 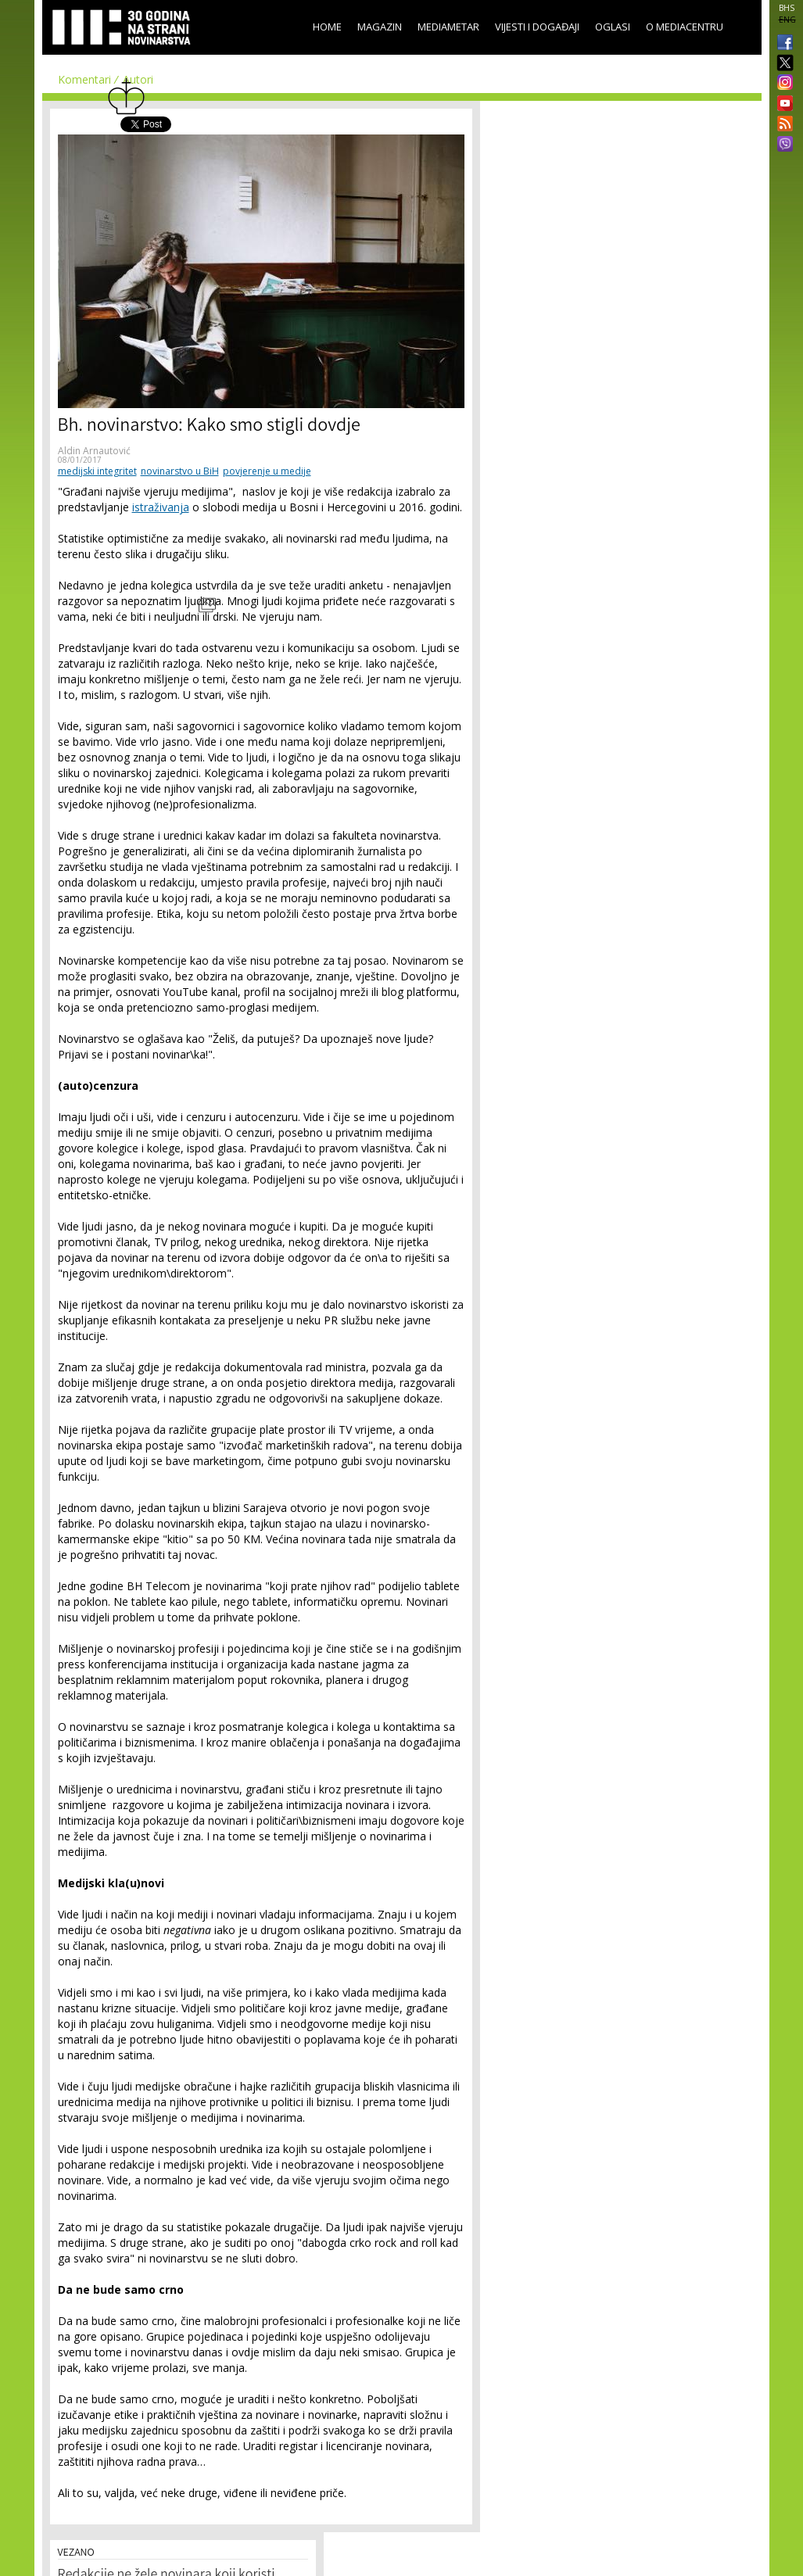 I want to click on view photo gallery, so click(x=207, y=605).